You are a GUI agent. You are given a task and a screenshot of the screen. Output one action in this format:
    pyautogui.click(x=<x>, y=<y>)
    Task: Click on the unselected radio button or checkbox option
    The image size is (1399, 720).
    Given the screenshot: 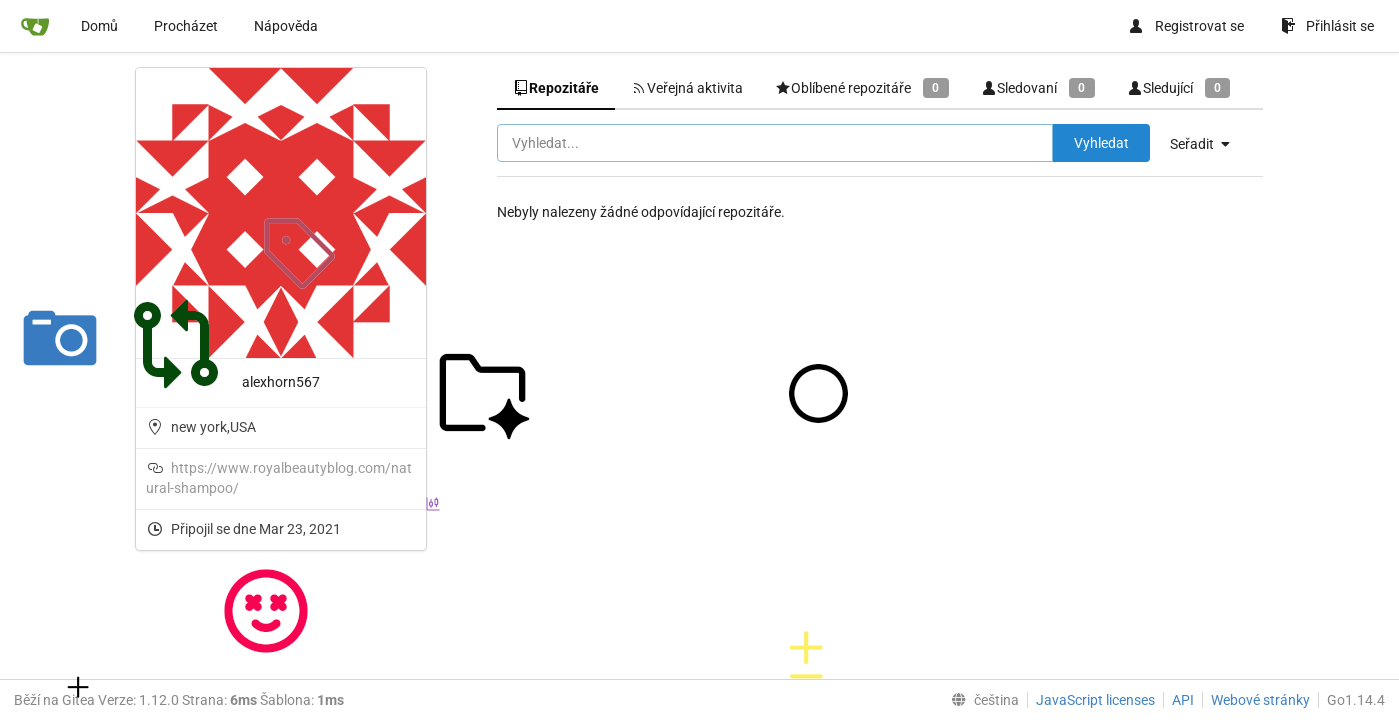 What is the action you would take?
    pyautogui.click(x=818, y=393)
    